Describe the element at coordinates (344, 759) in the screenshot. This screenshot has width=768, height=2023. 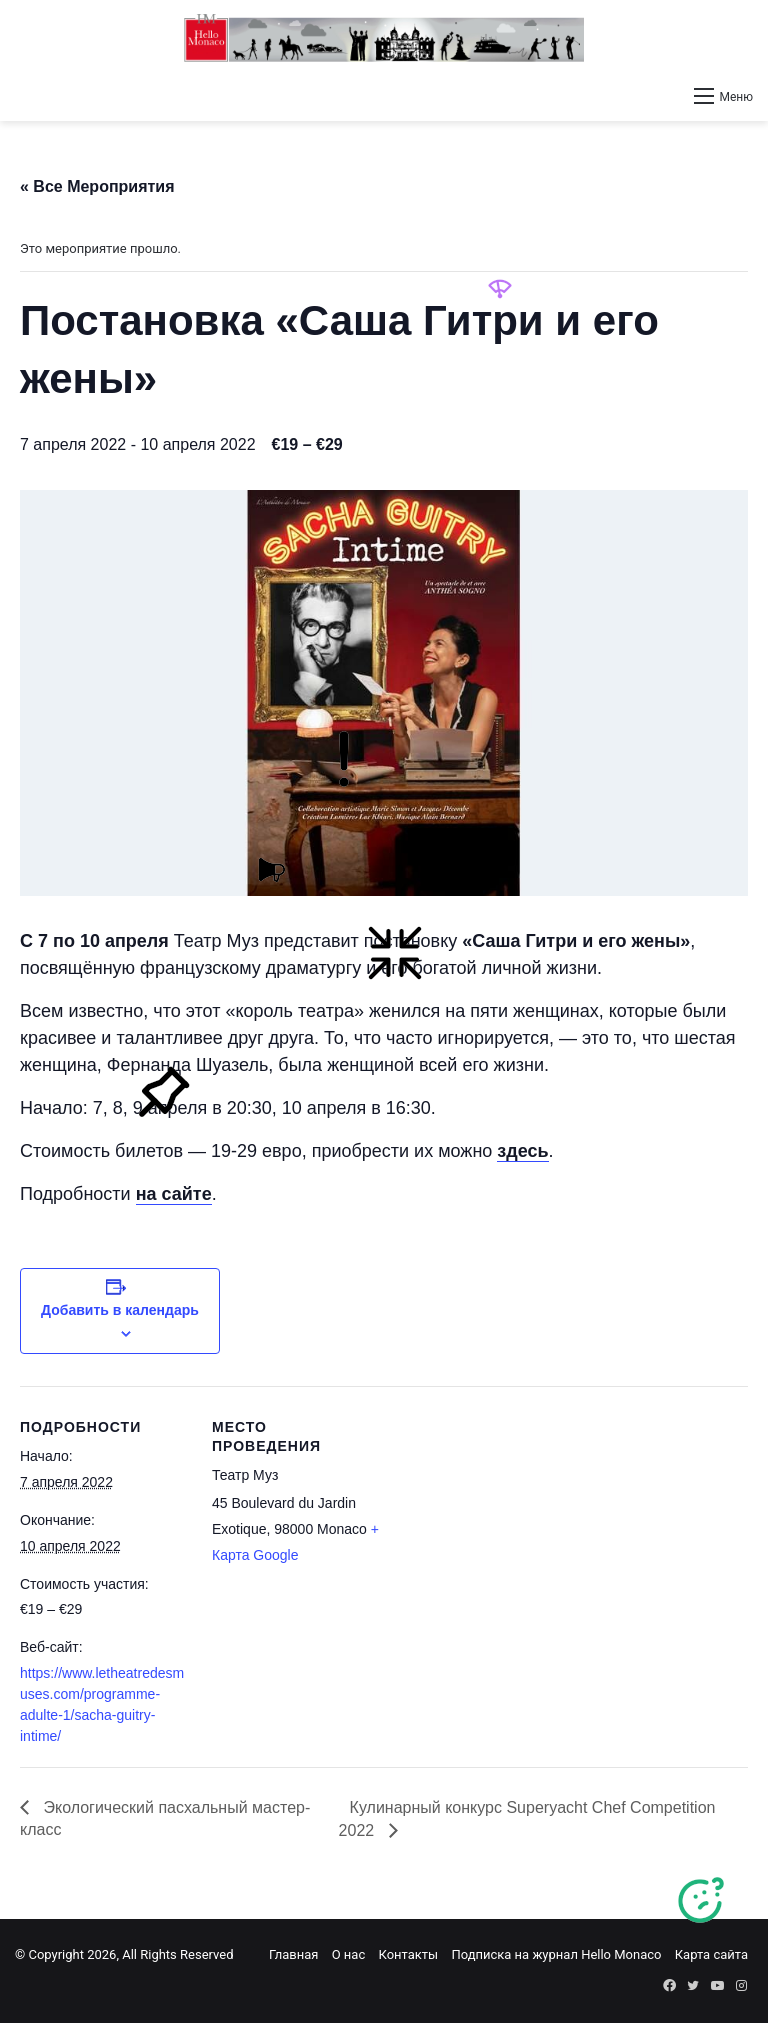
I see `indicates a warning or important notice` at that location.